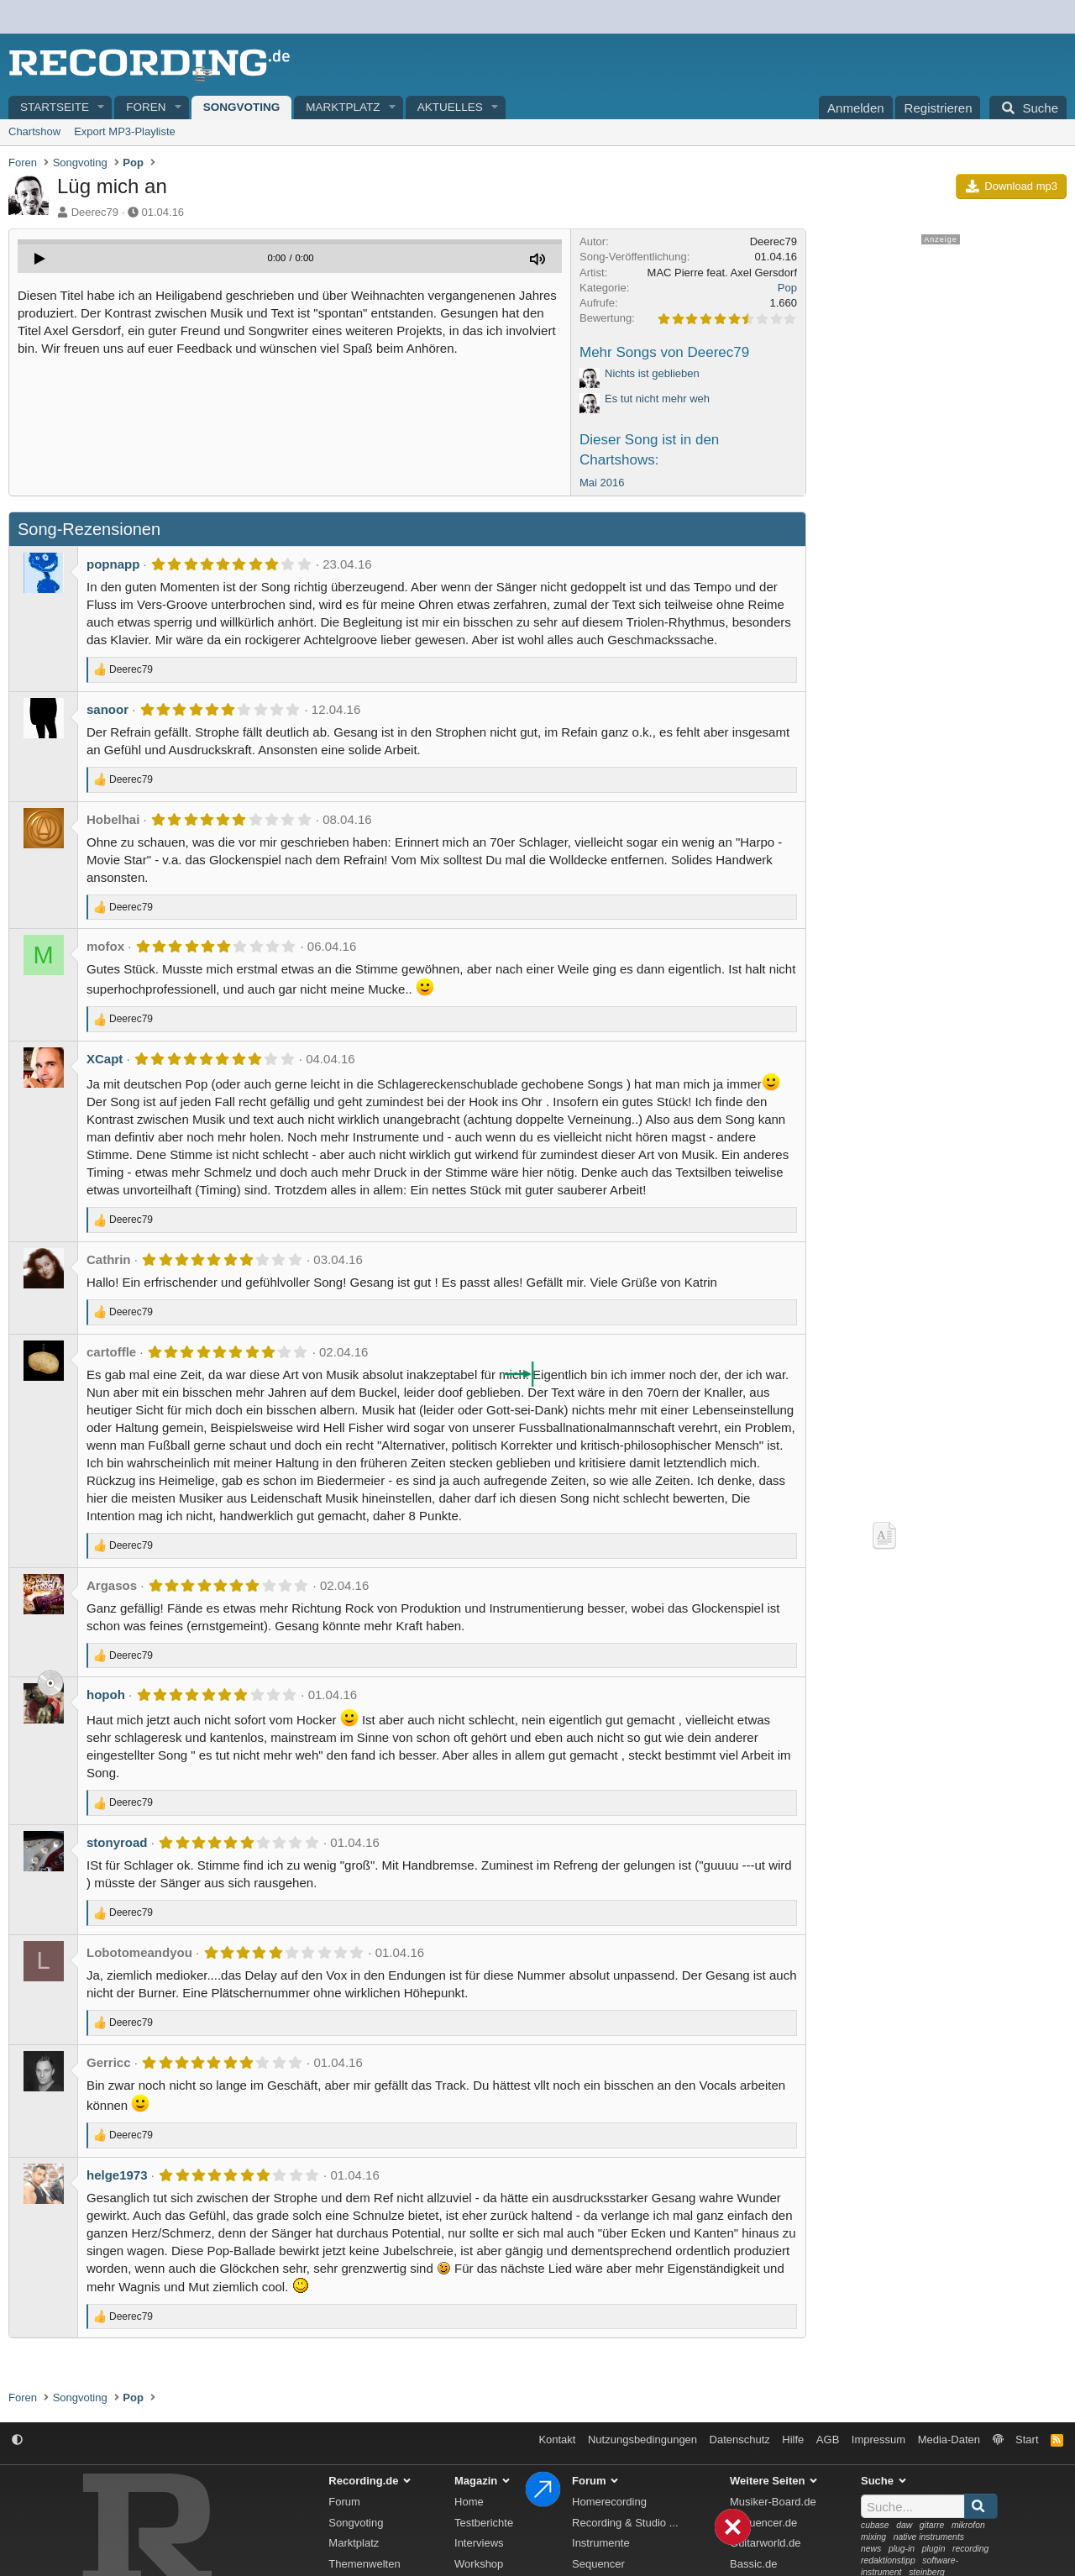 This screenshot has height=2576, width=1075. I want to click on open a rich text document, so click(884, 1535).